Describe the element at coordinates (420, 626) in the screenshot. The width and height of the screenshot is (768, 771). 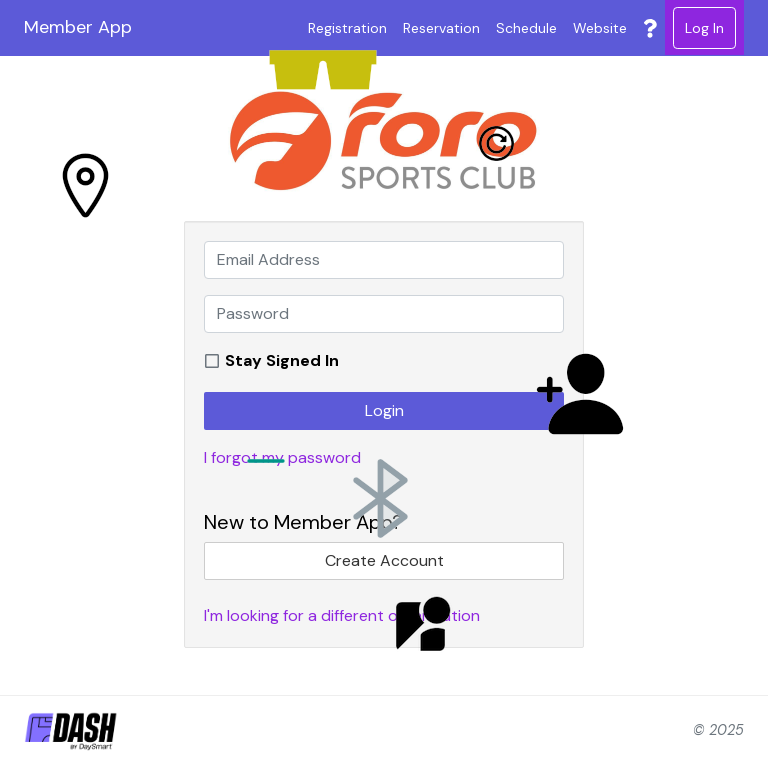
I see `access street view mode on maps` at that location.